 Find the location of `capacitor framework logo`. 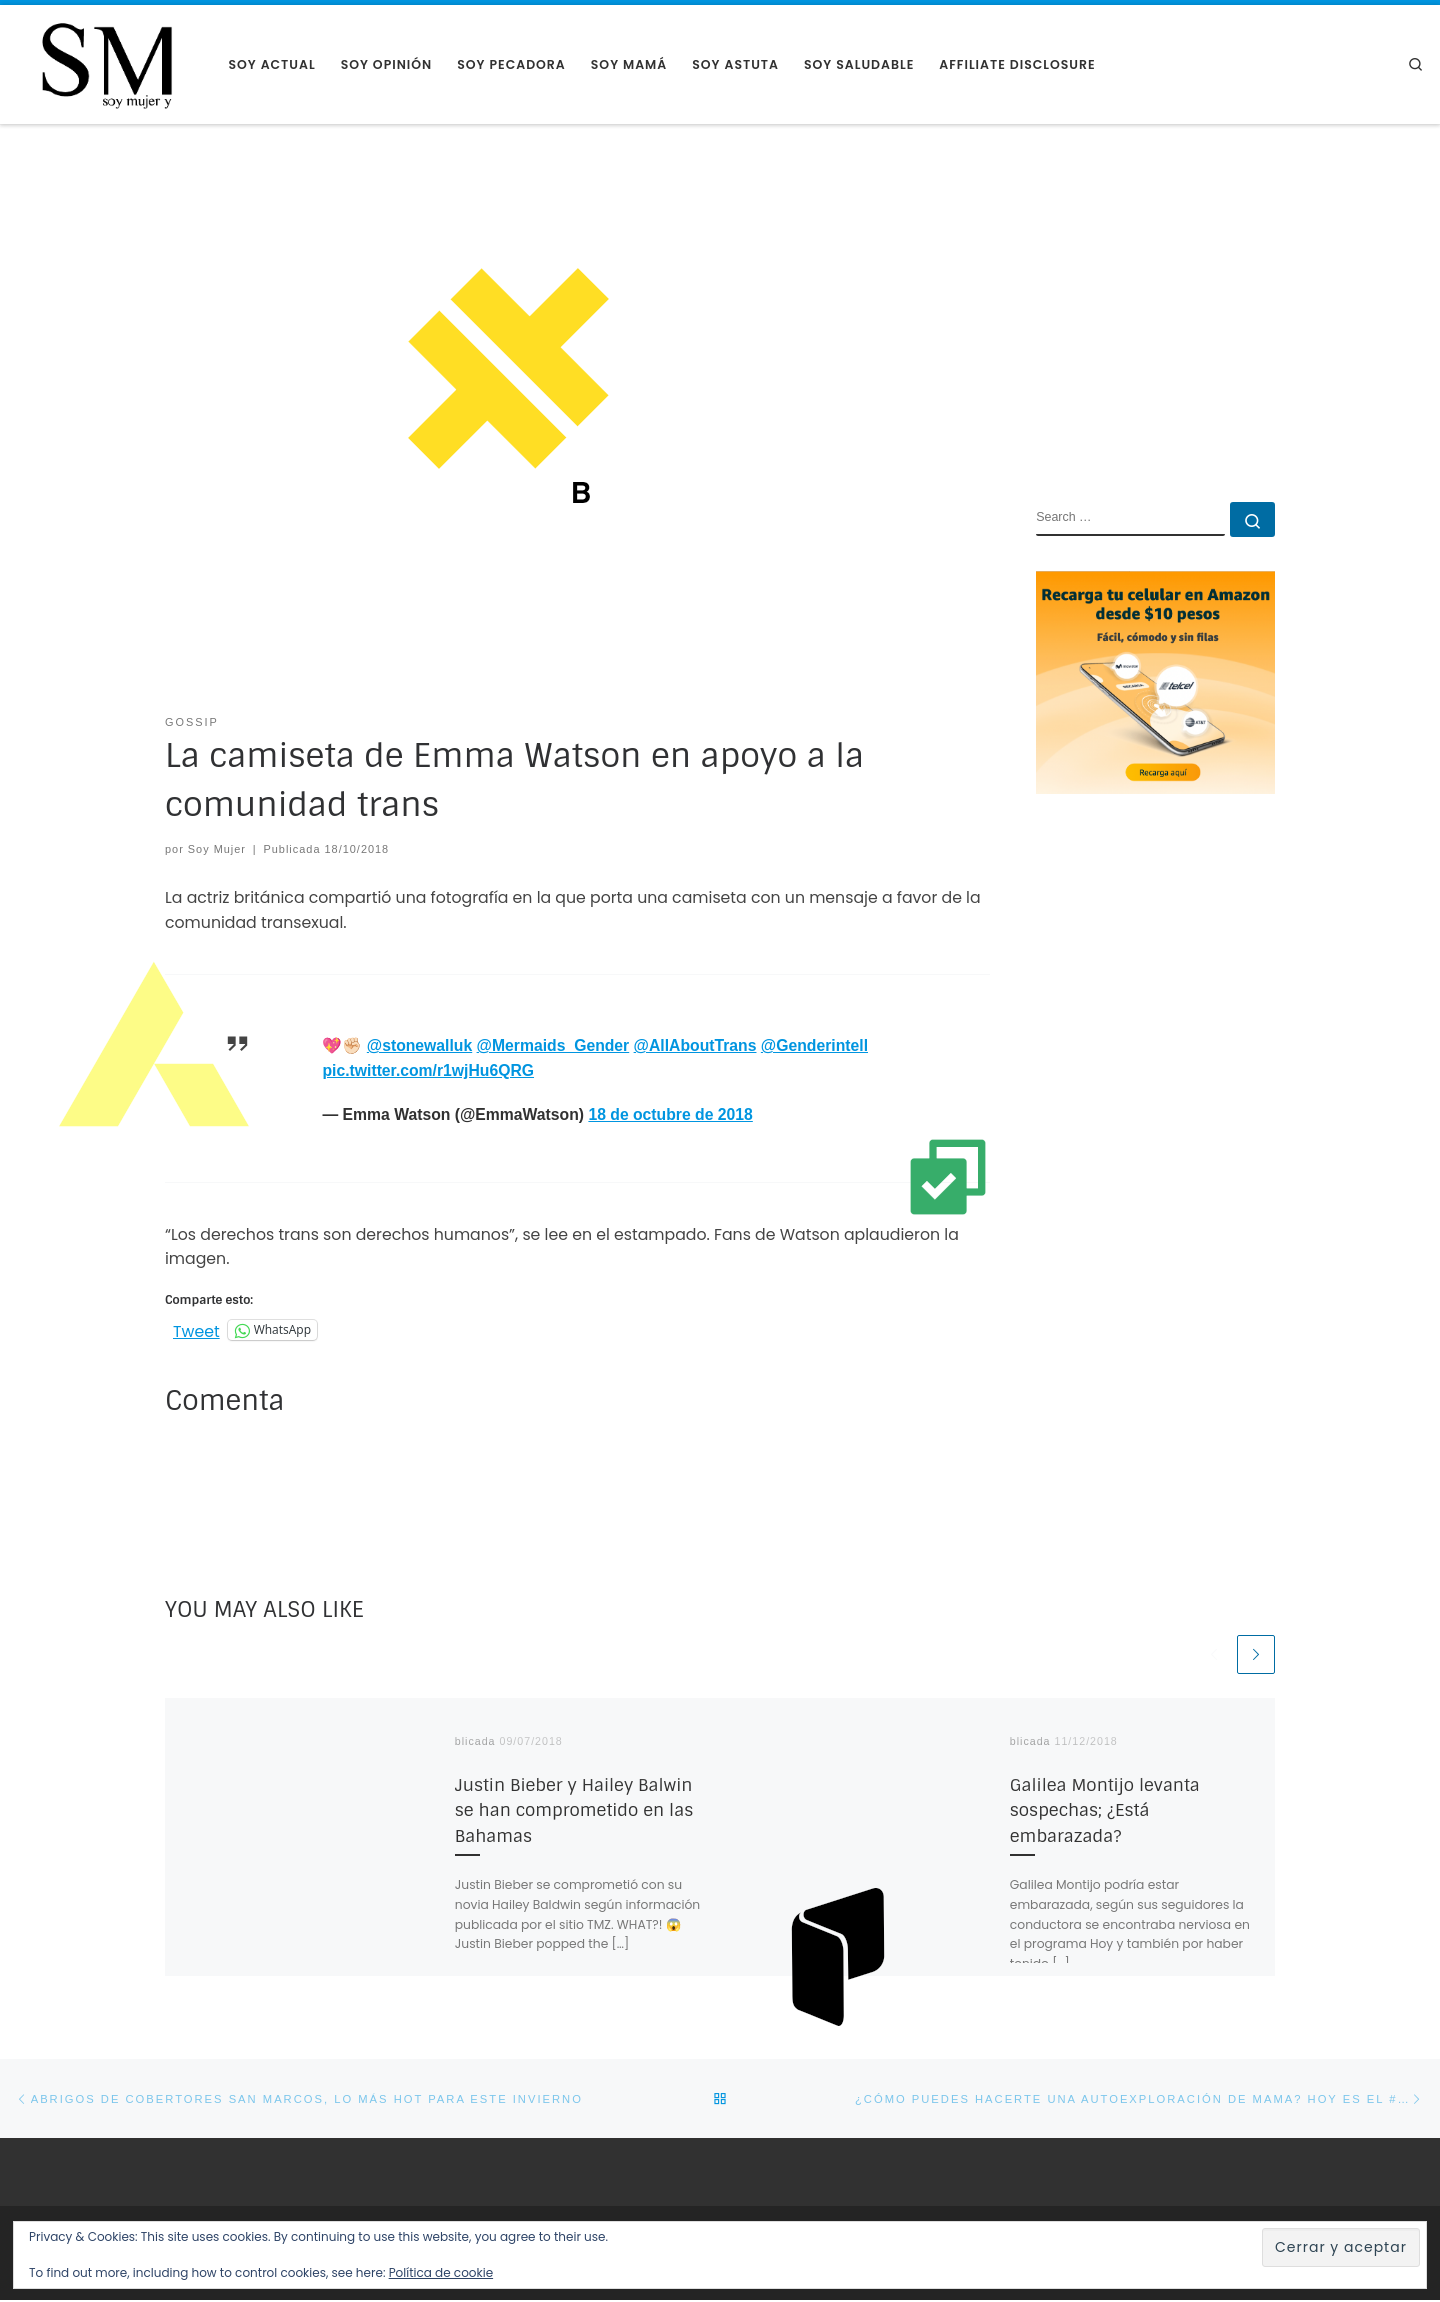

capacitor framework logo is located at coordinates (508, 368).